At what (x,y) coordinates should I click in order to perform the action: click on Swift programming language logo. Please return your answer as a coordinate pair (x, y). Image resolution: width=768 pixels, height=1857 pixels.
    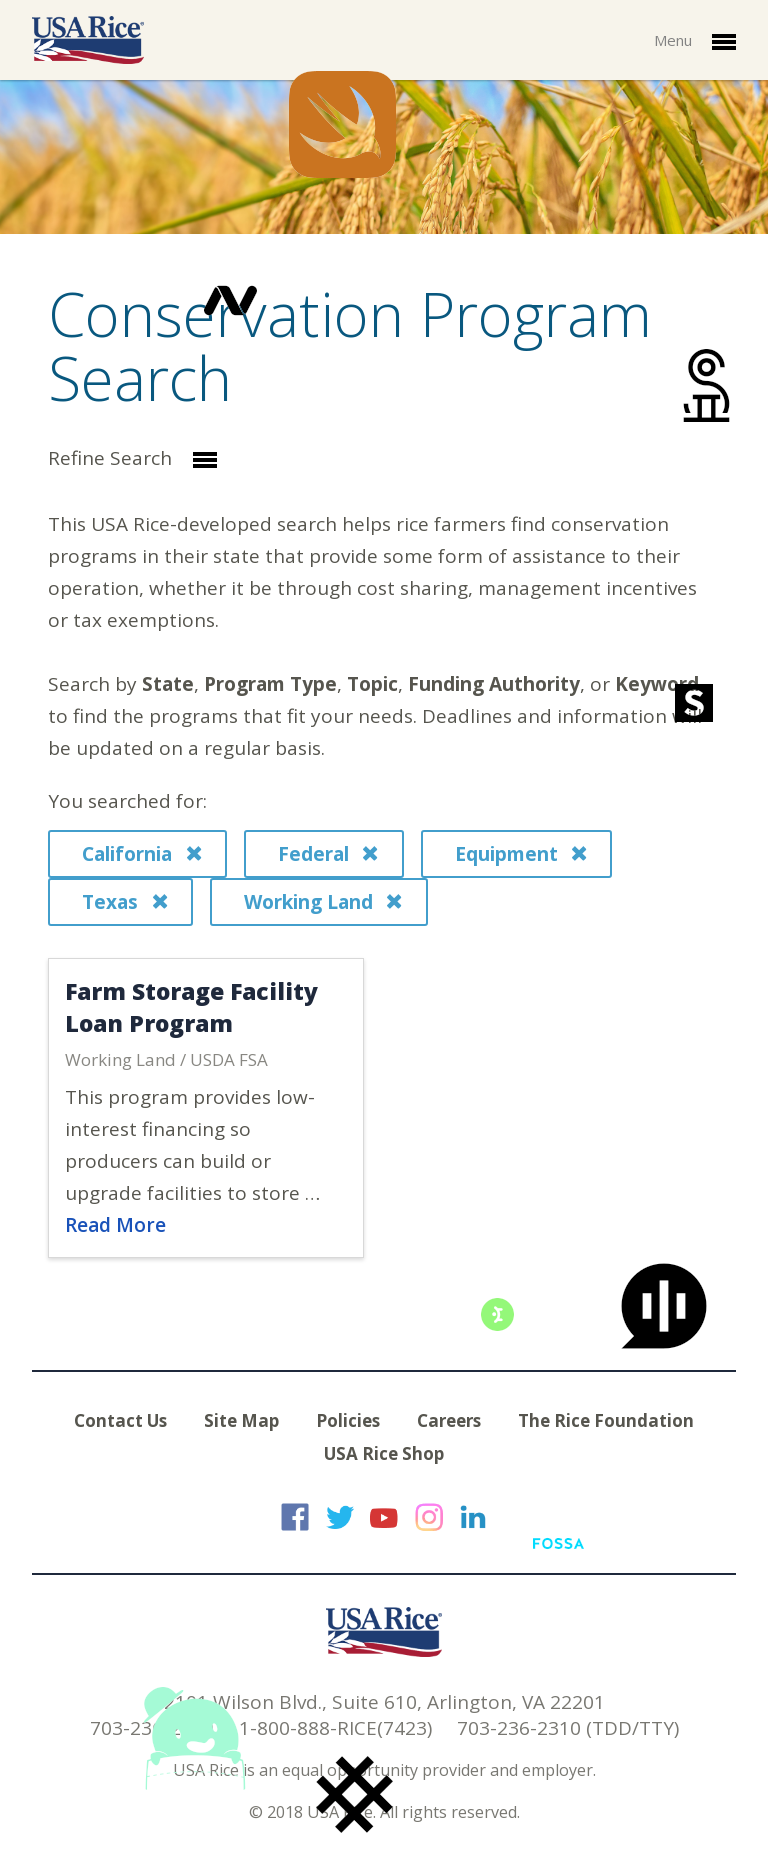
    Looking at the image, I should click on (342, 124).